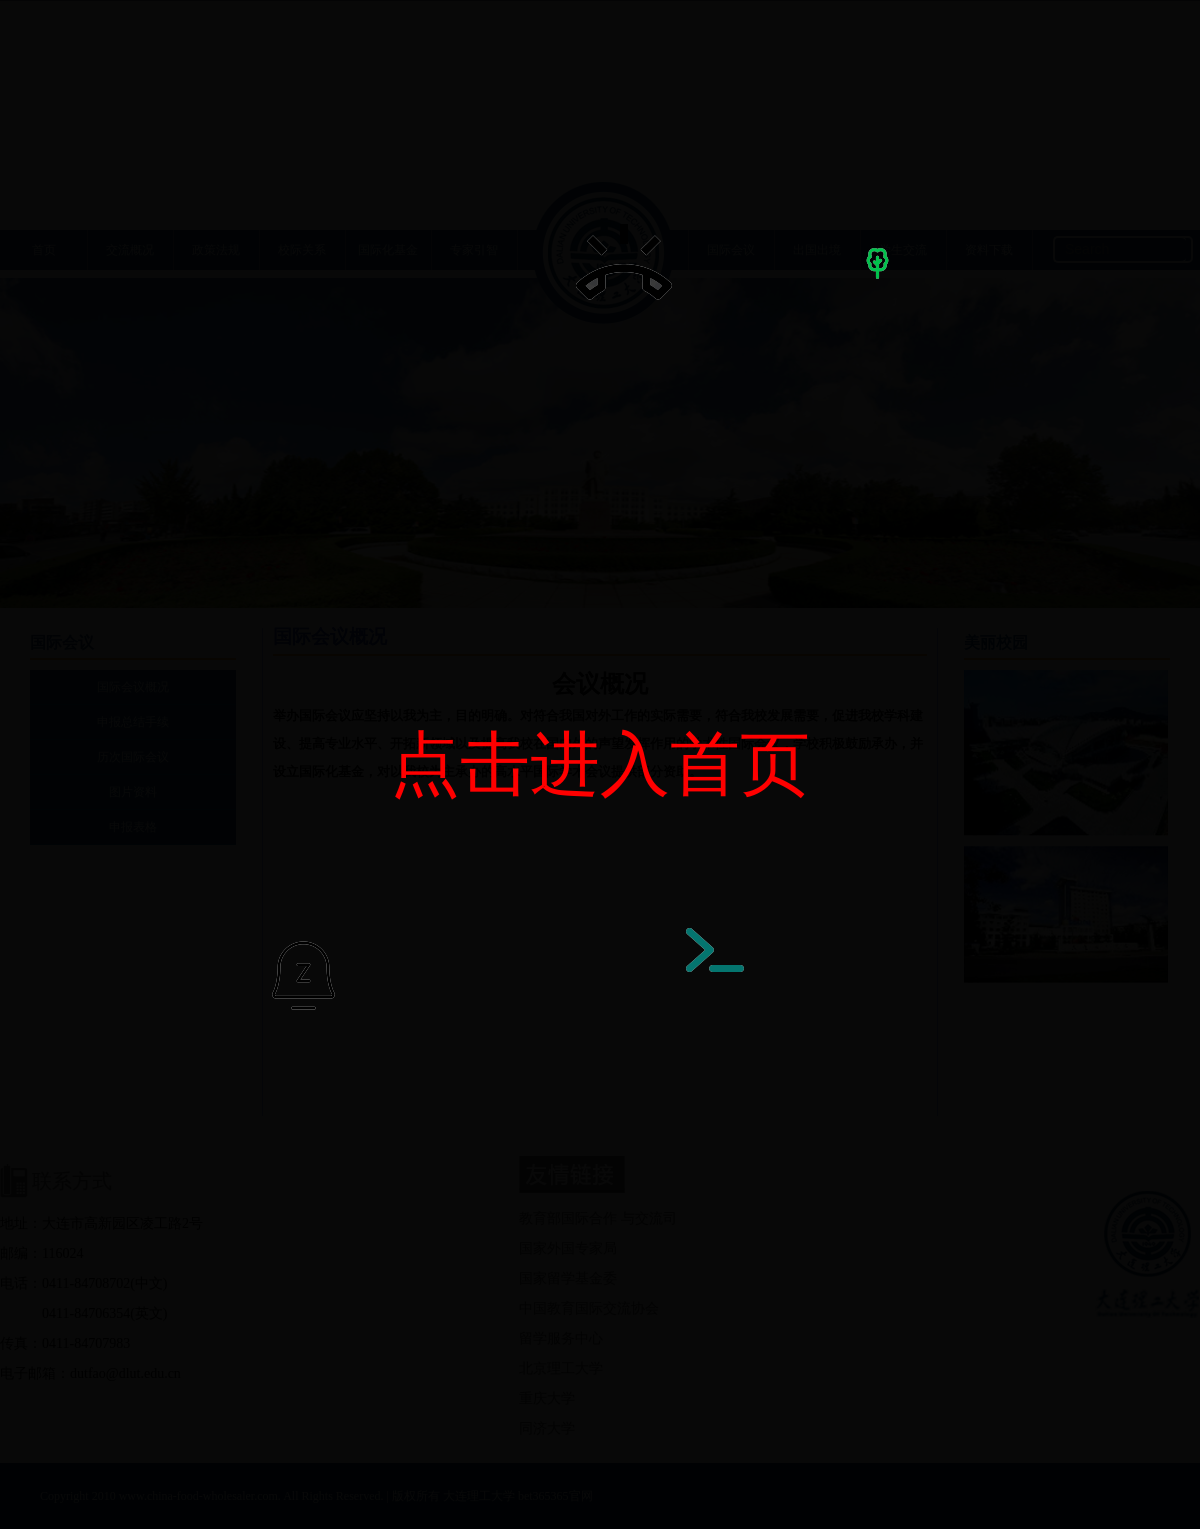 The height and width of the screenshot is (1529, 1200). What do you see at coordinates (303, 975) in the screenshot?
I see `snooze notifications` at bounding box center [303, 975].